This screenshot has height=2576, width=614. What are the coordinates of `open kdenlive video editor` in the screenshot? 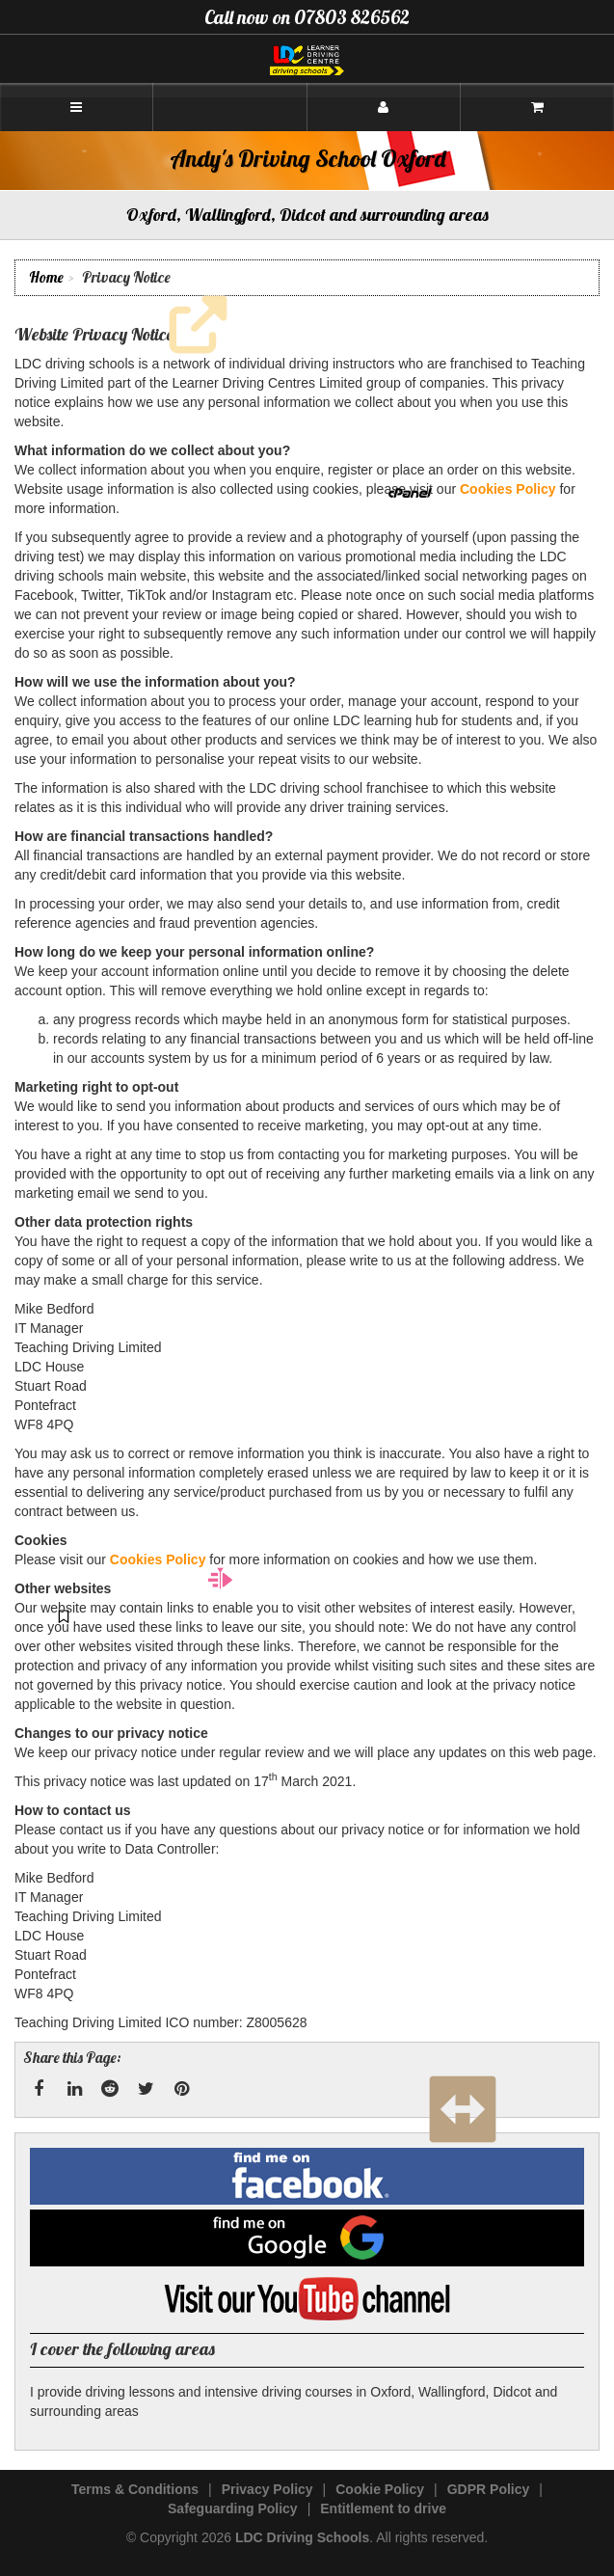 It's located at (220, 1578).